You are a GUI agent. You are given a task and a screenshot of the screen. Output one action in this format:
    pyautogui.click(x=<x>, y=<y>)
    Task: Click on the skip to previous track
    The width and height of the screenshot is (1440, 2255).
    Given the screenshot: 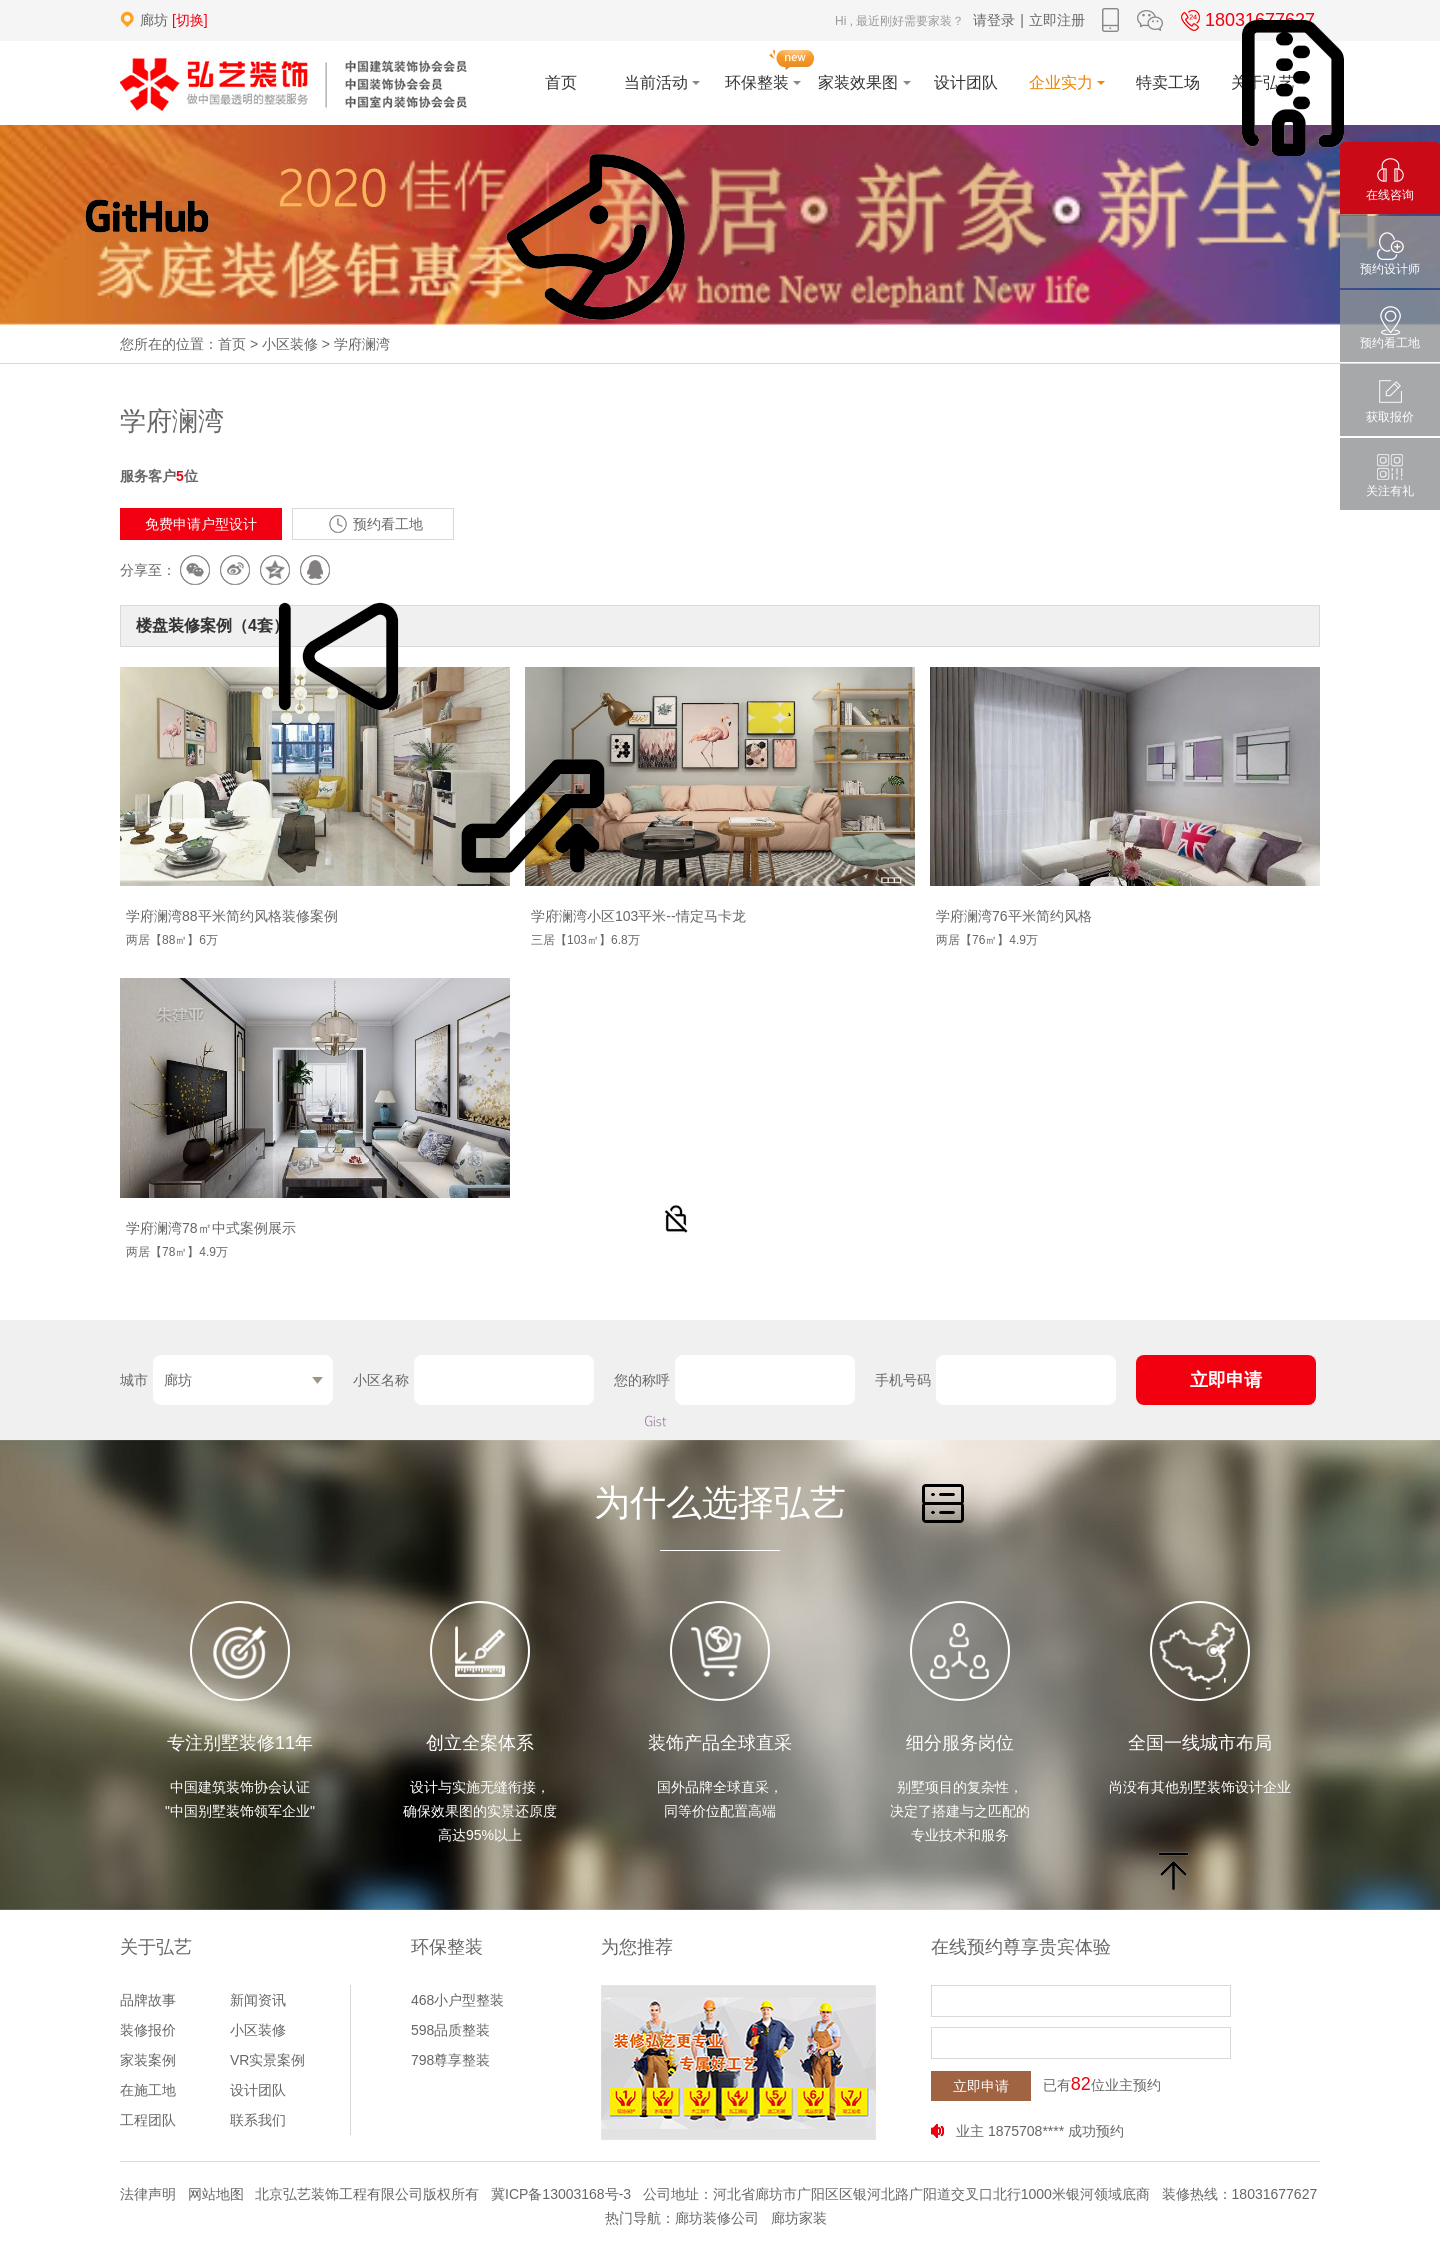 What is the action you would take?
    pyautogui.click(x=338, y=656)
    